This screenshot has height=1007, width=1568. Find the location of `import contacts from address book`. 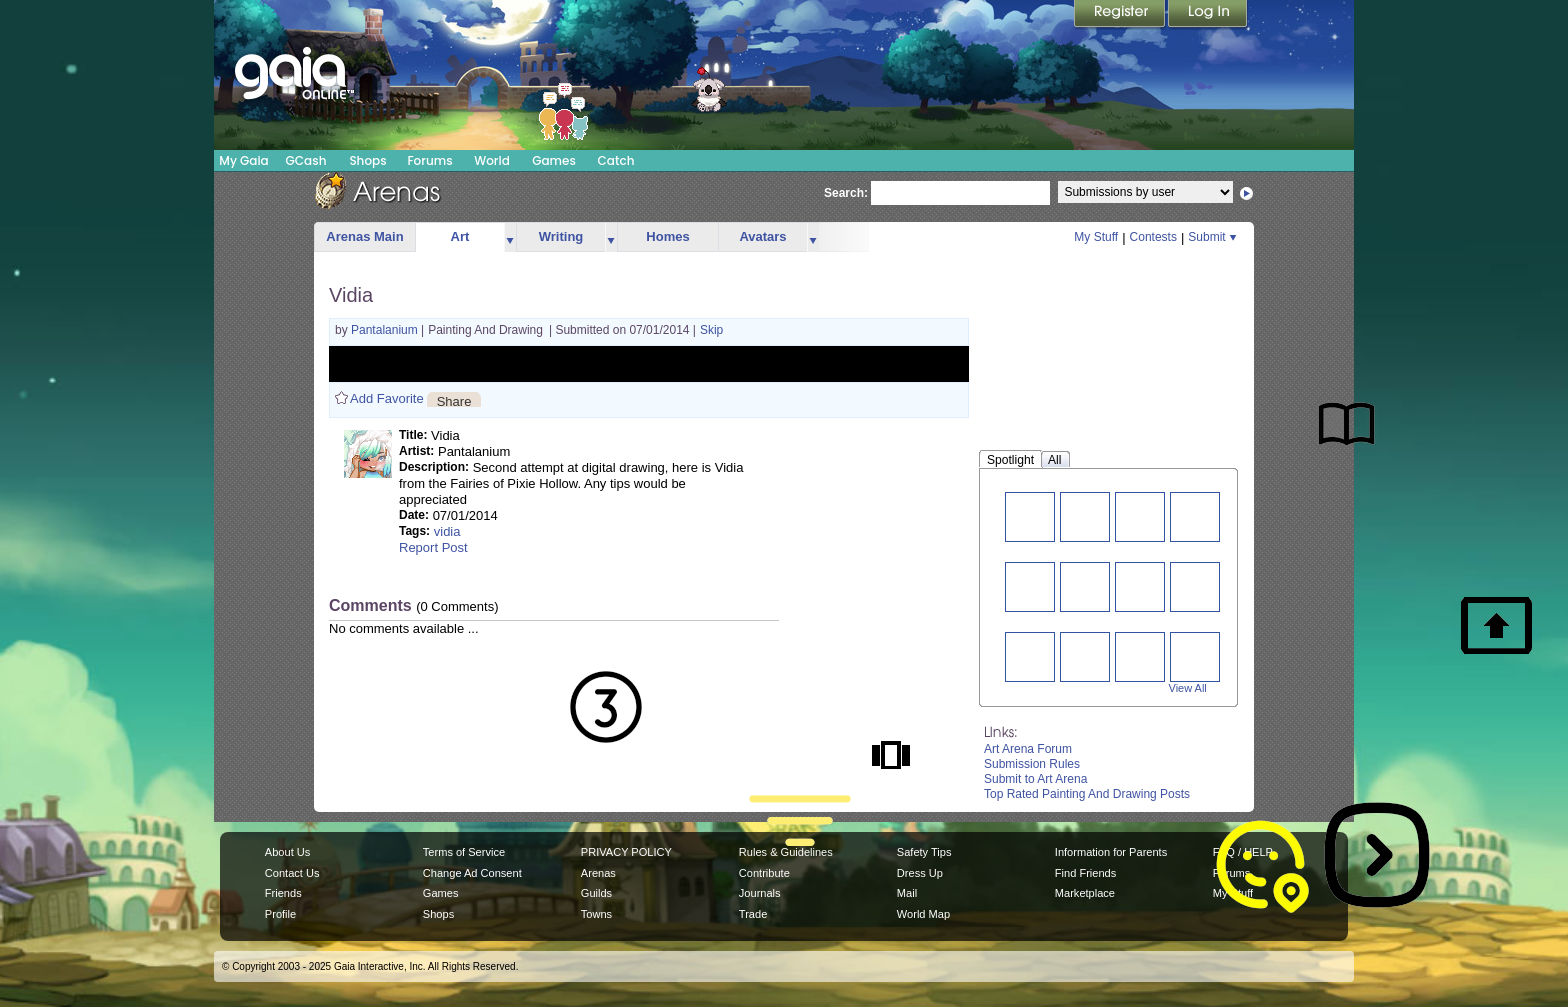

import contacts from address book is located at coordinates (1346, 421).